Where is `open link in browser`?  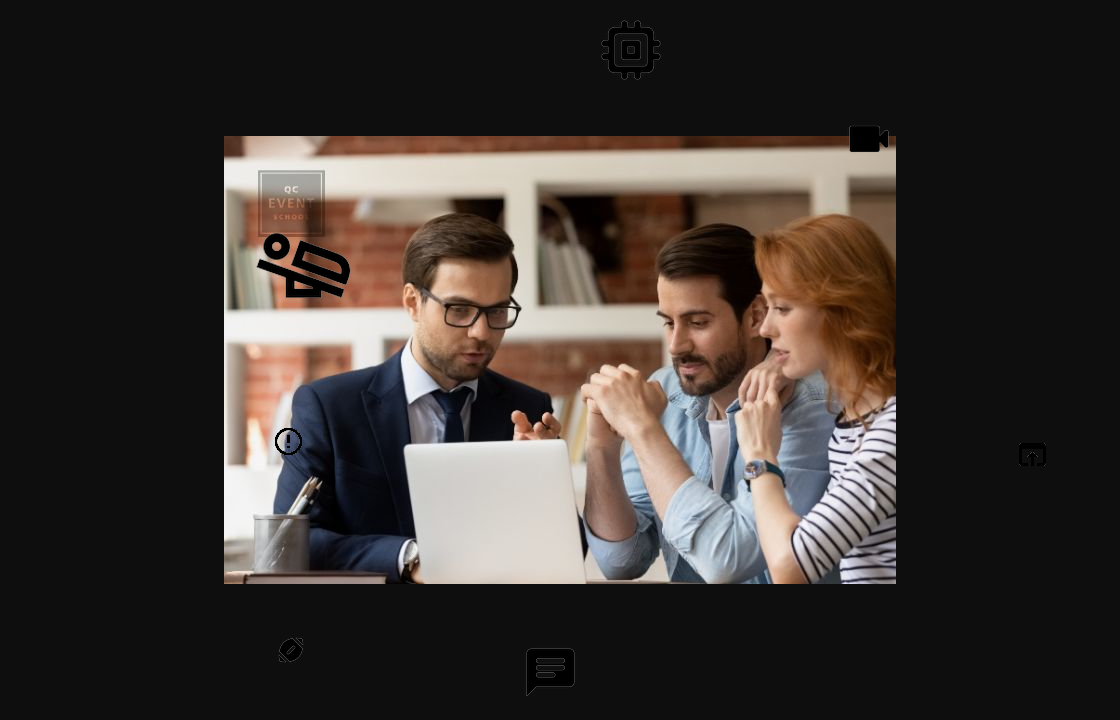 open link in browser is located at coordinates (1032, 454).